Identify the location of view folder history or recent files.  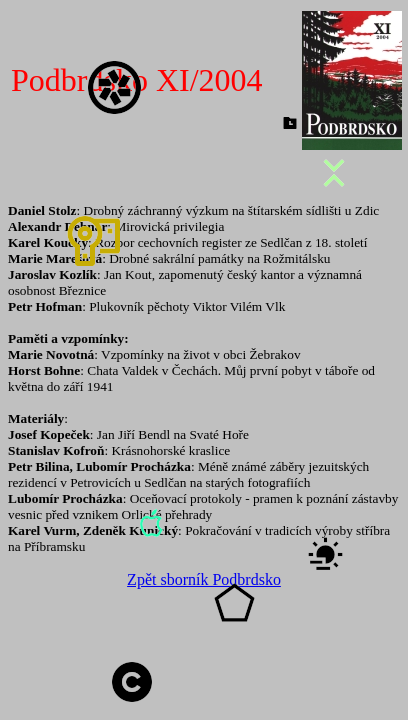
(290, 123).